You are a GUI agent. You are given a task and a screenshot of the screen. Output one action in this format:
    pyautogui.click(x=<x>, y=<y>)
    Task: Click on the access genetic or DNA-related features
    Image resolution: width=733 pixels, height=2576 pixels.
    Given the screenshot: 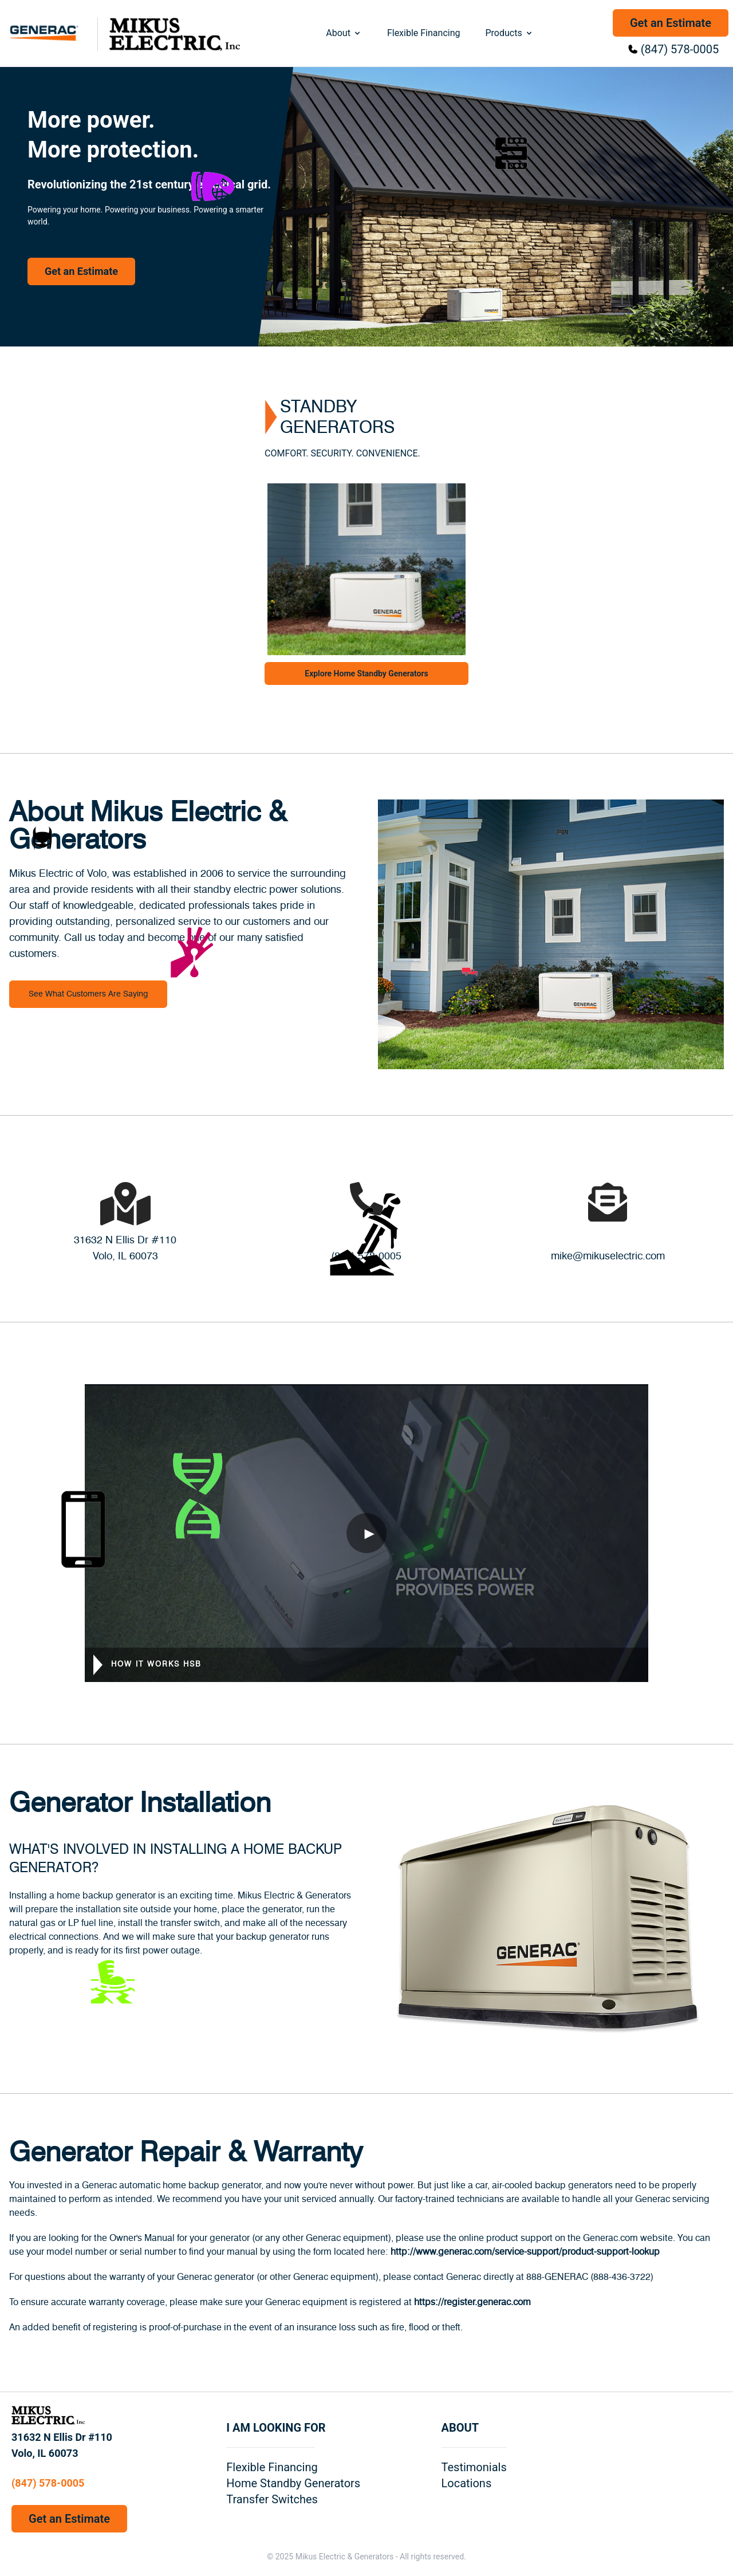 What is the action you would take?
    pyautogui.click(x=198, y=1496)
    